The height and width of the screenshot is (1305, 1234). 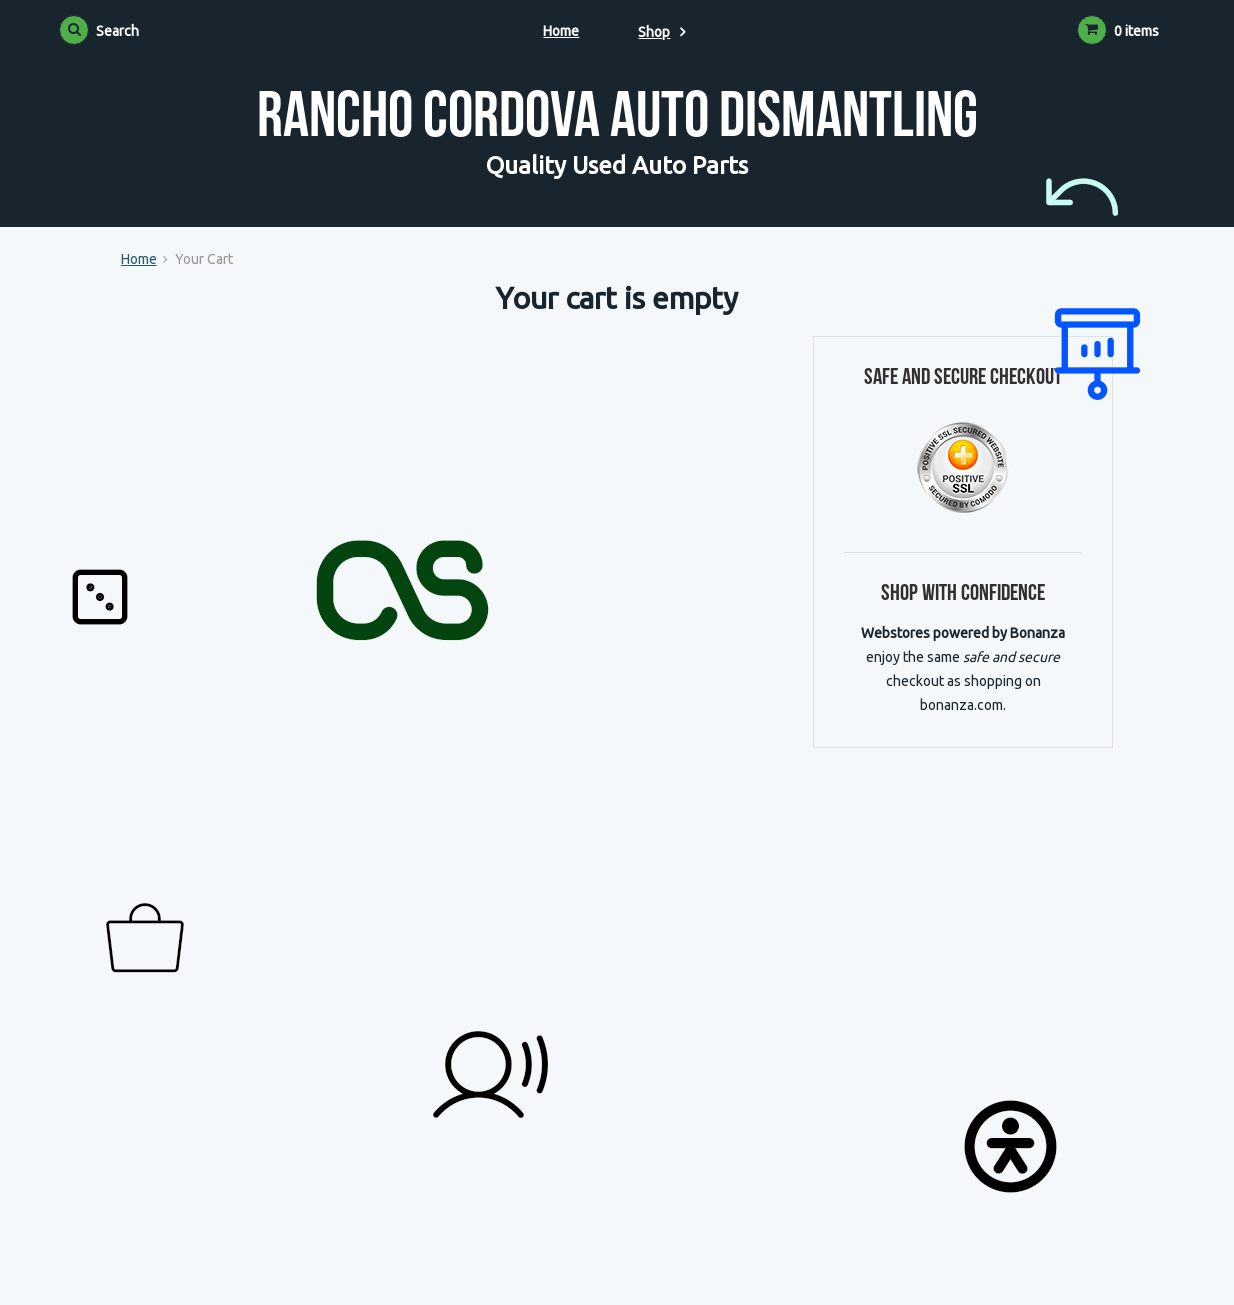 What do you see at coordinates (145, 942) in the screenshot?
I see `view your shopping bag` at bounding box center [145, 942].